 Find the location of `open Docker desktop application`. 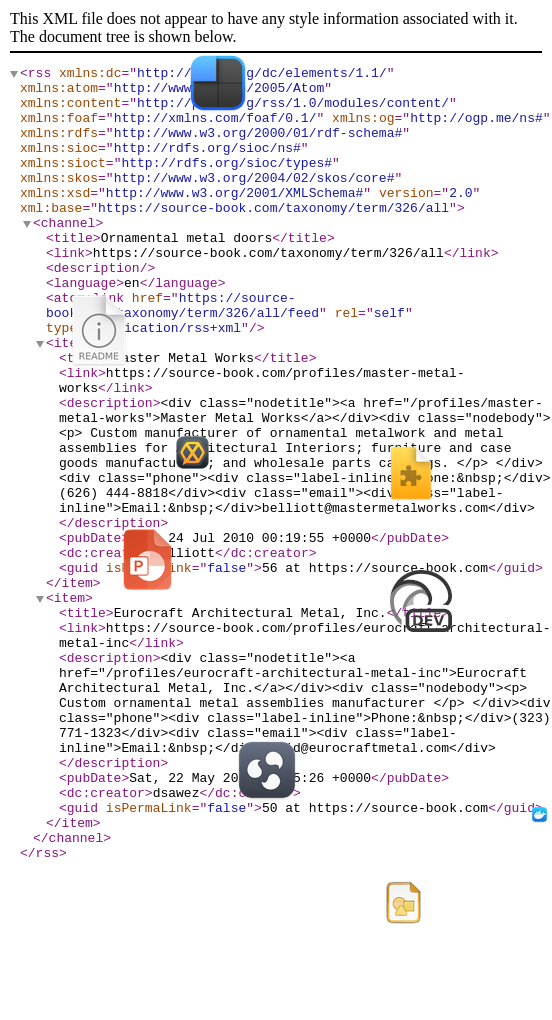

open Docker desktop application is located at coordinates (539, 814).